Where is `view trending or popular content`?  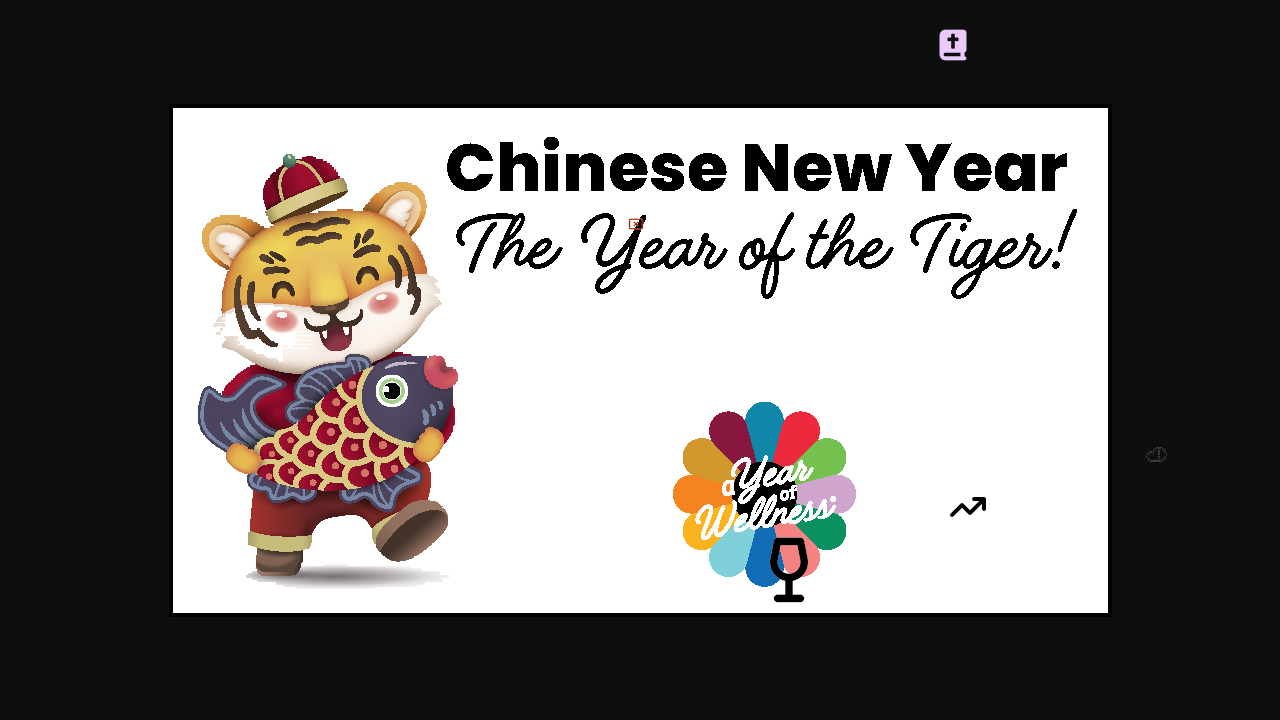
view trending or popular content is located at coordinates (968, 507).